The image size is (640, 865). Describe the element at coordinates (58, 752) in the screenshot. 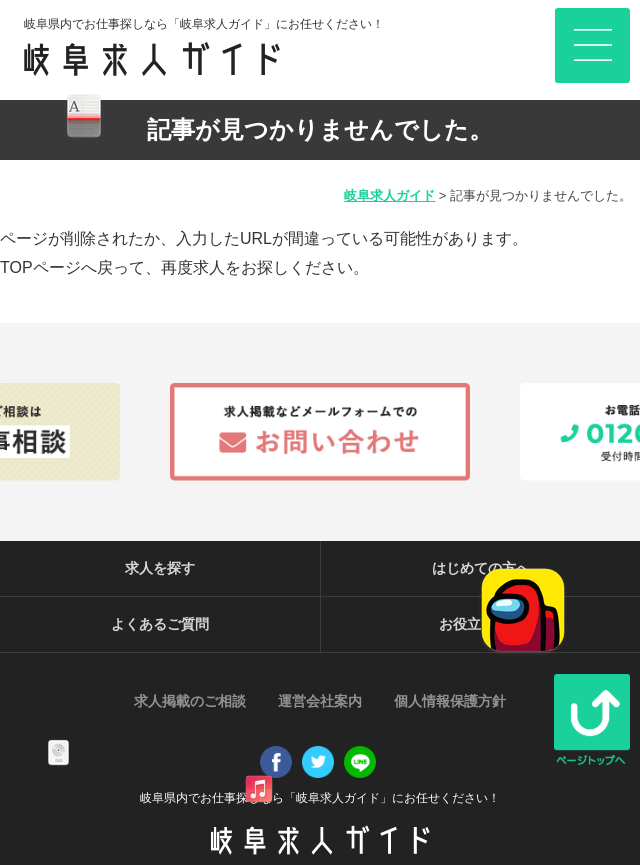

I see `indicates a CD/DVD disc image file (.iso)` at that location.